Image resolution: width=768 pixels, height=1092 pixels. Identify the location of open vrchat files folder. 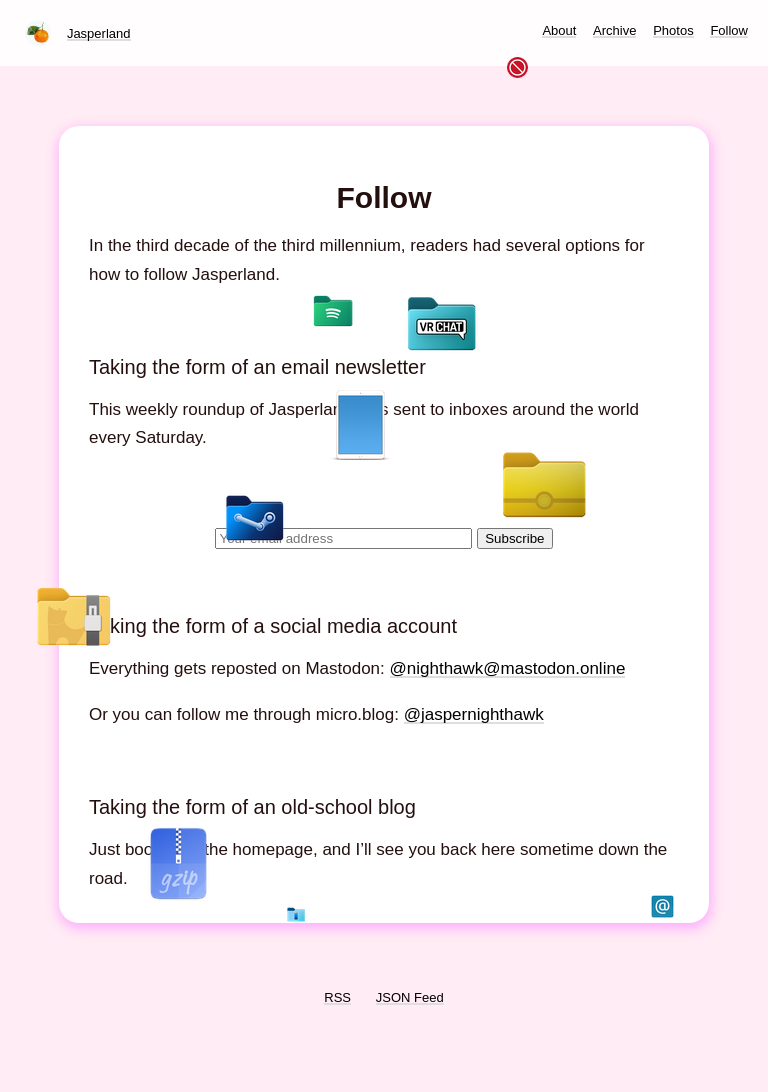
(441, 325).